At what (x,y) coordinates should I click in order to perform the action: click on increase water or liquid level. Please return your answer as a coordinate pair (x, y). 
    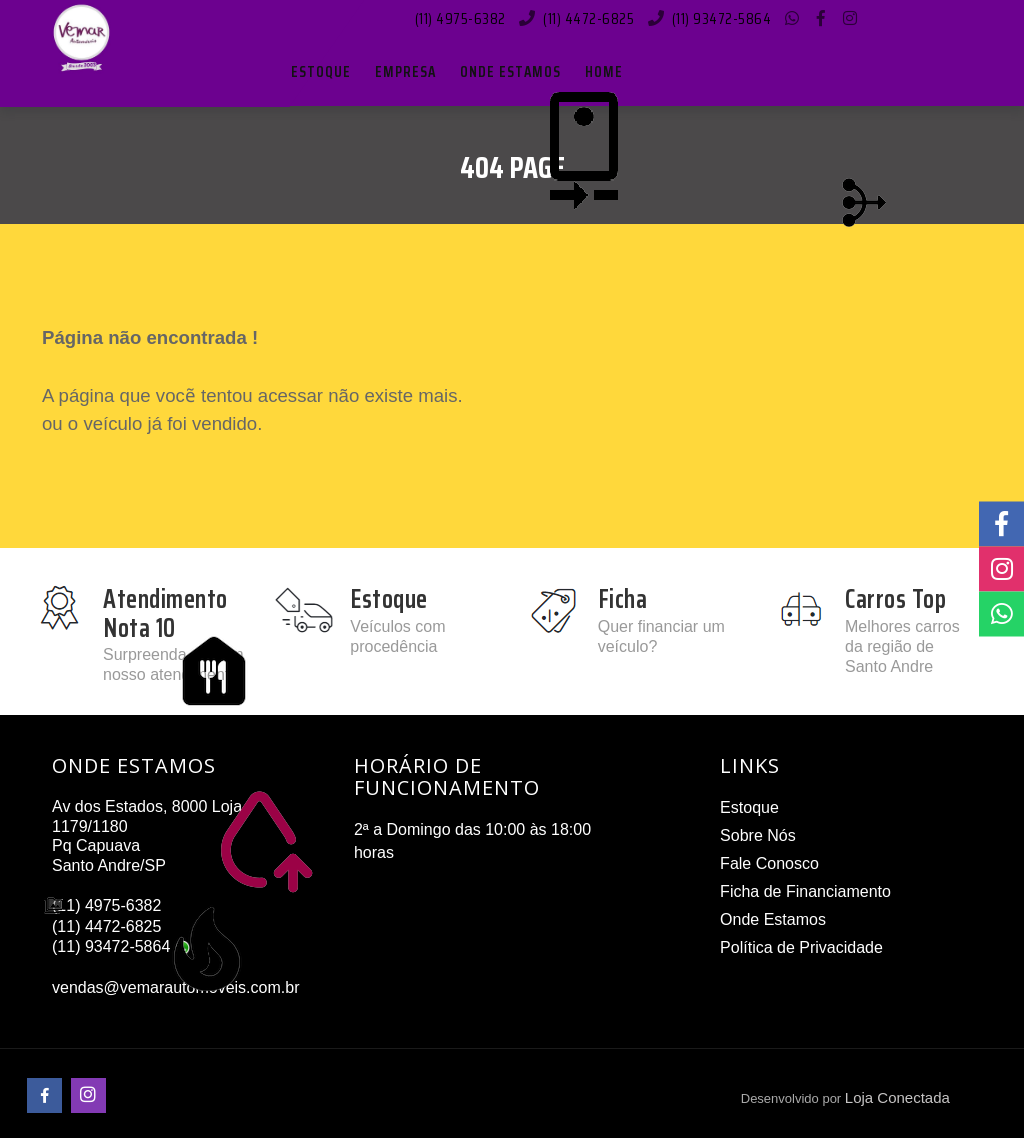
    Looking at the image, I should click on (259, 839).